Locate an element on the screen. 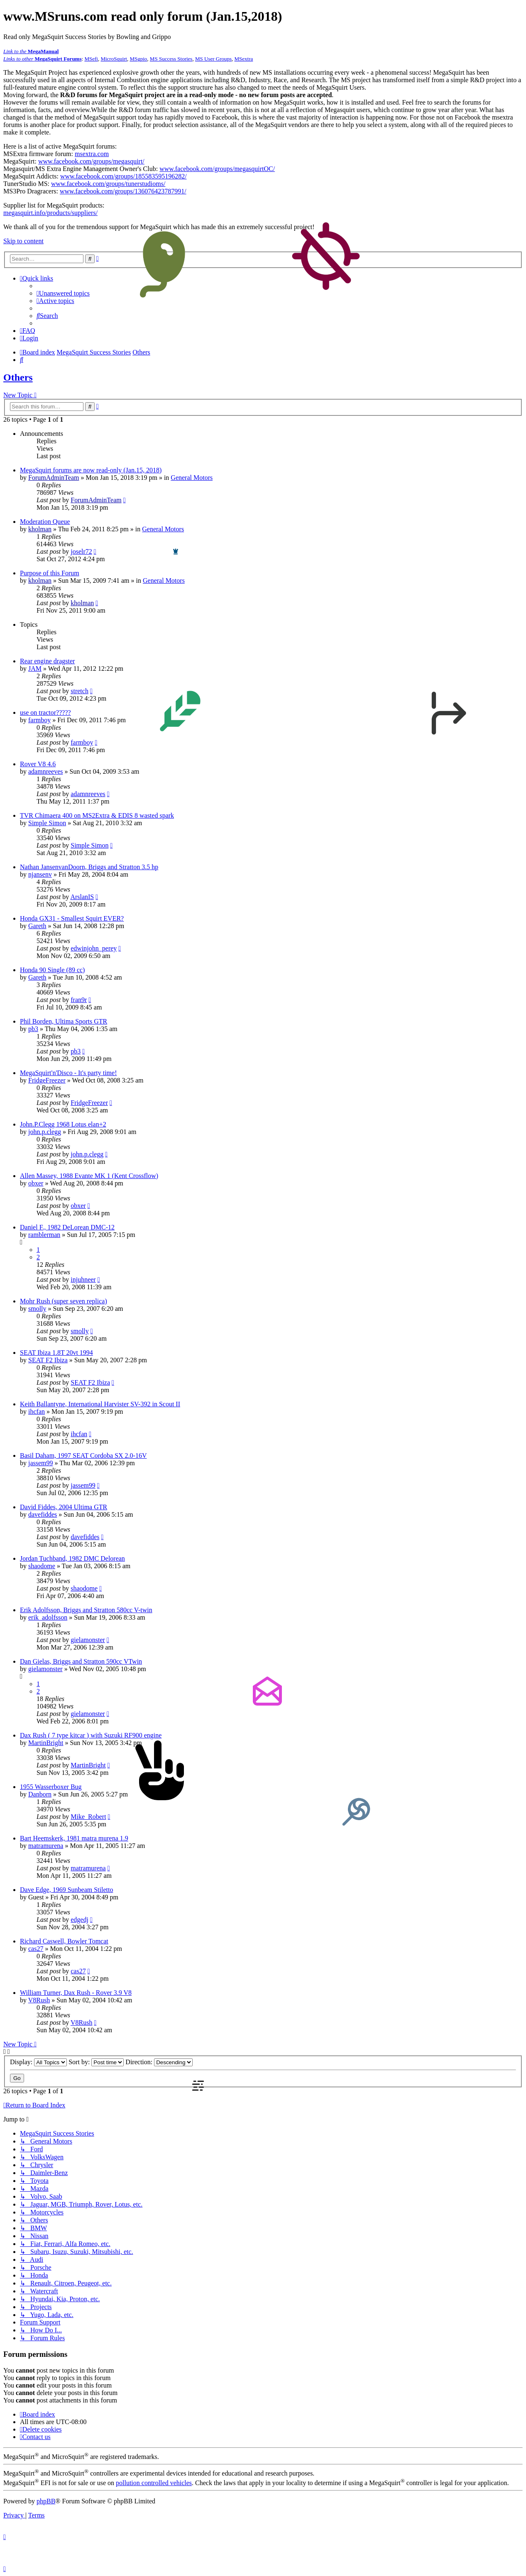  indicates misty or foggy weather conditions is located at coordinates (198, 2085).